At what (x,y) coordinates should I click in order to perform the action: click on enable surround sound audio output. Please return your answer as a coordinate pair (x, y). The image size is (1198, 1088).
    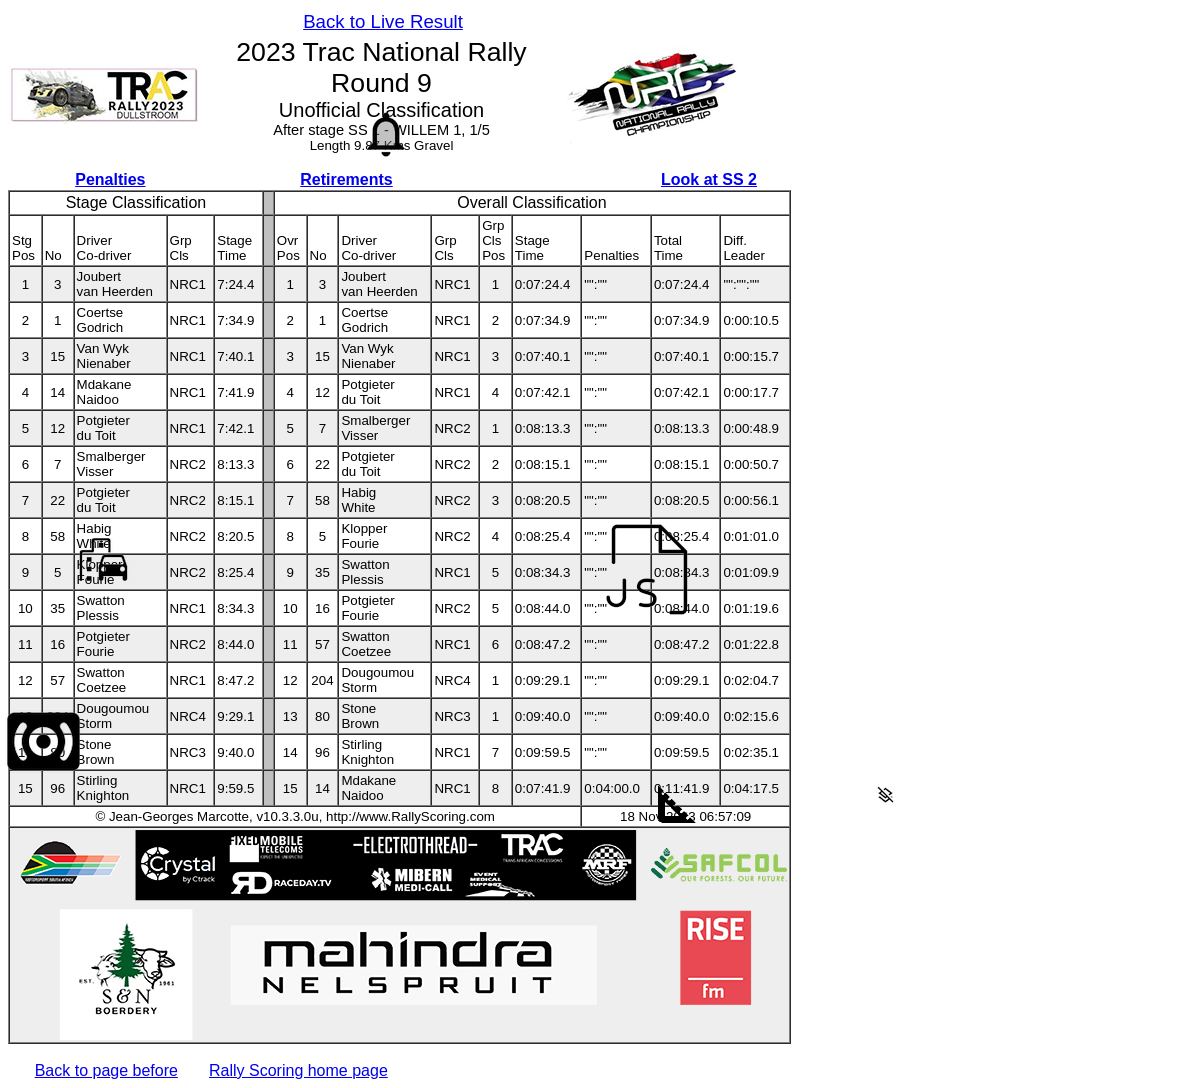
    Looking at the image, I should click on (43, 741).